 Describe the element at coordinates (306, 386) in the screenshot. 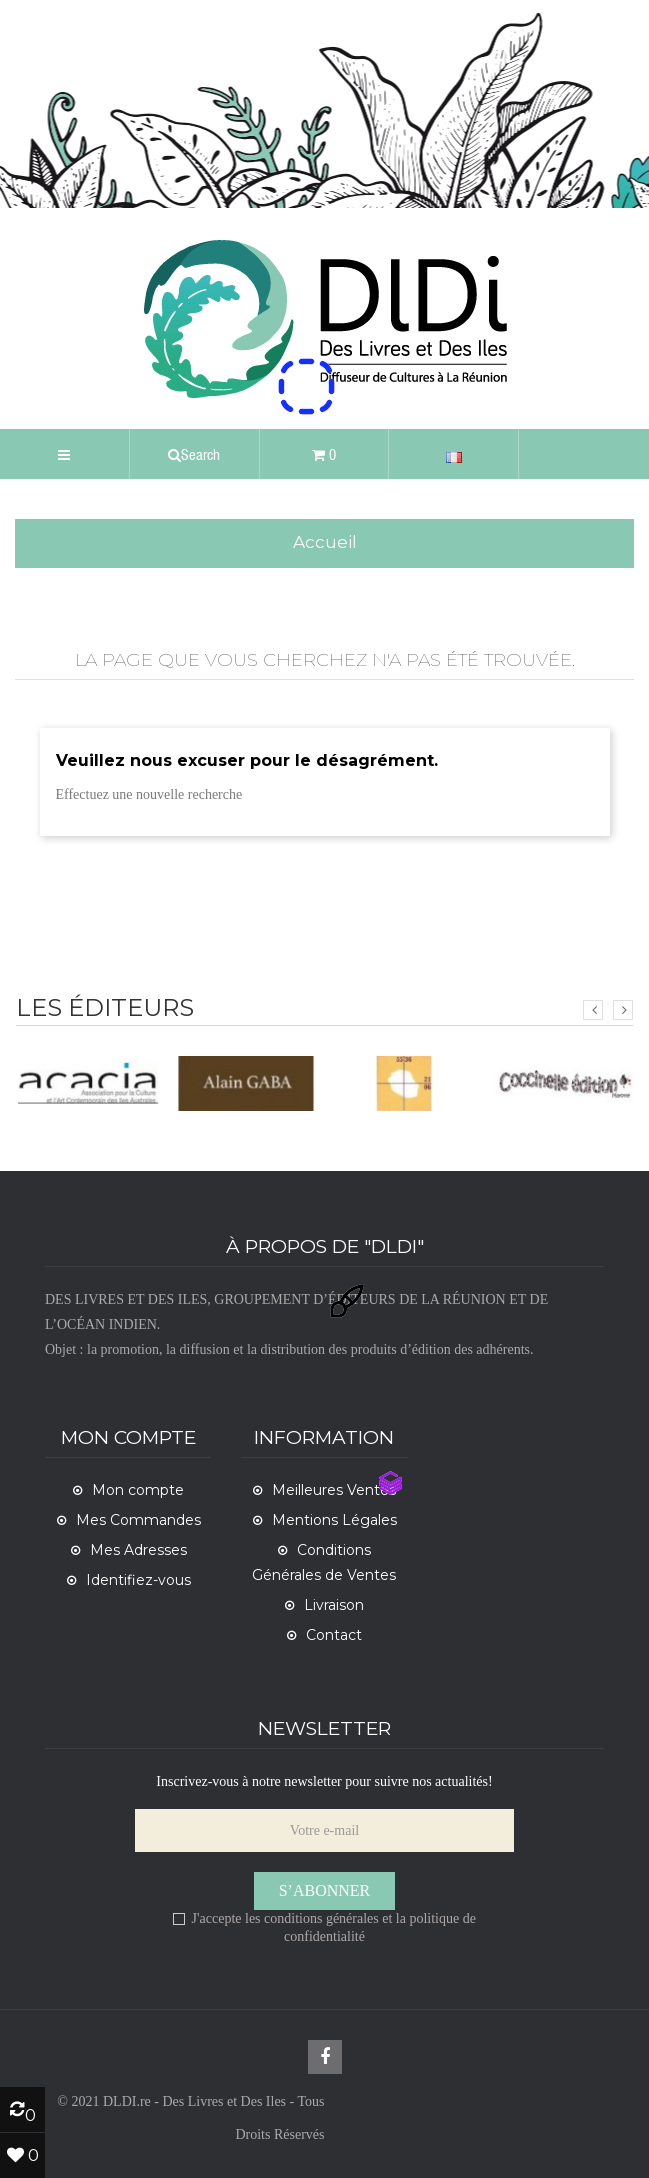

I see `select or crop area with rounded corners` at that location.